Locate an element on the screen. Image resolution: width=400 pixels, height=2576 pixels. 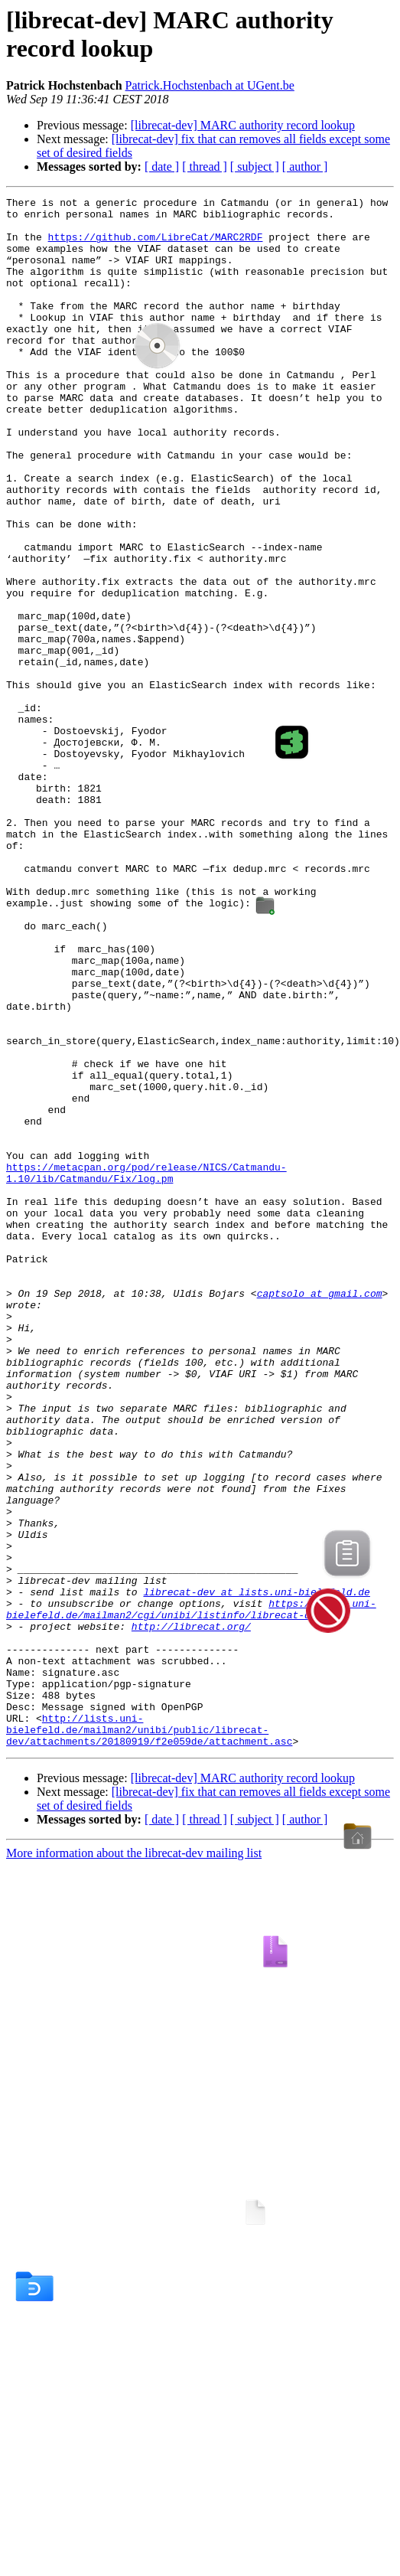
access DVD-RW drive or disc is located at coordinates (157, 345).